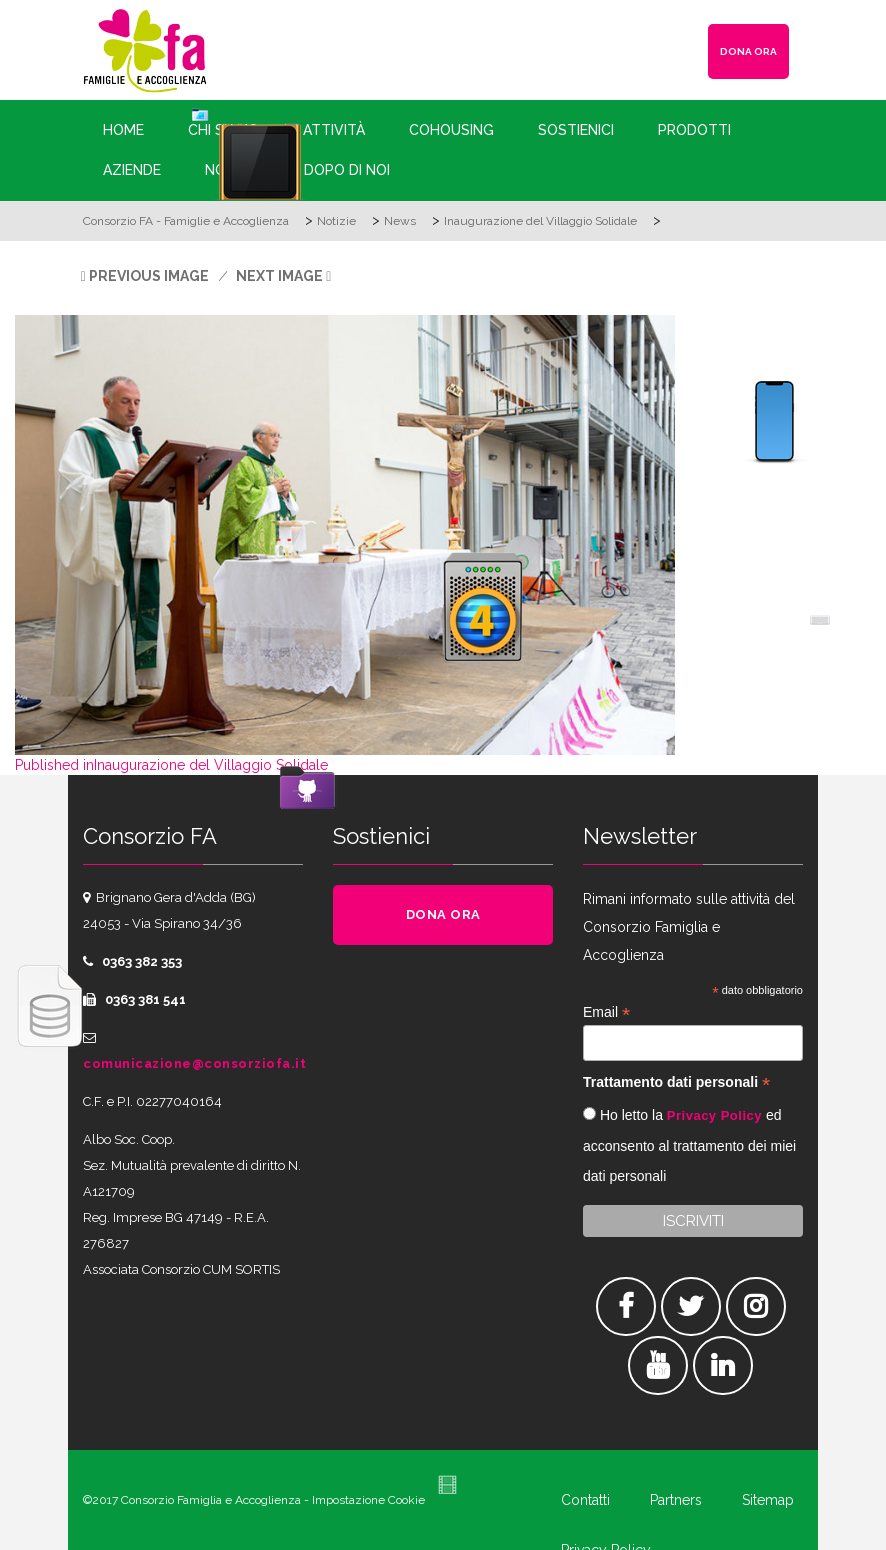  I want to click on open folder containing Affinity Designer files, so click(200, 115).